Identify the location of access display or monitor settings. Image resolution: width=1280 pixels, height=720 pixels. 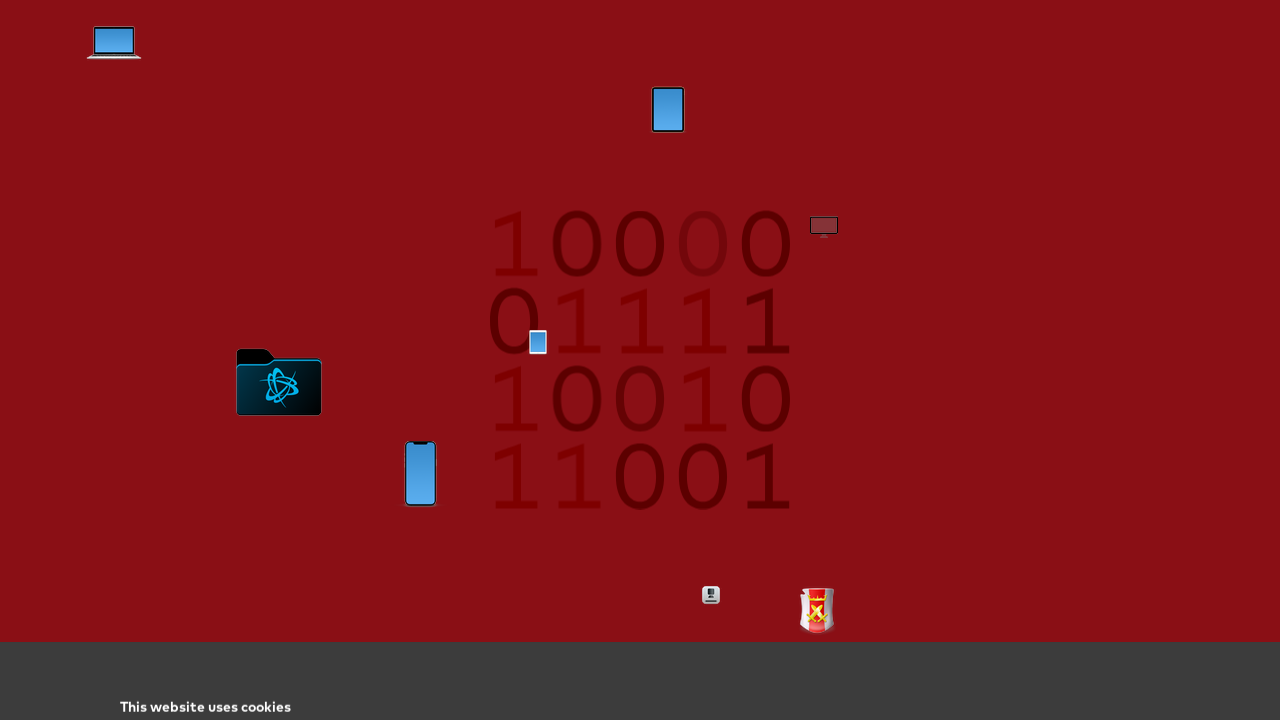
(824, 227).